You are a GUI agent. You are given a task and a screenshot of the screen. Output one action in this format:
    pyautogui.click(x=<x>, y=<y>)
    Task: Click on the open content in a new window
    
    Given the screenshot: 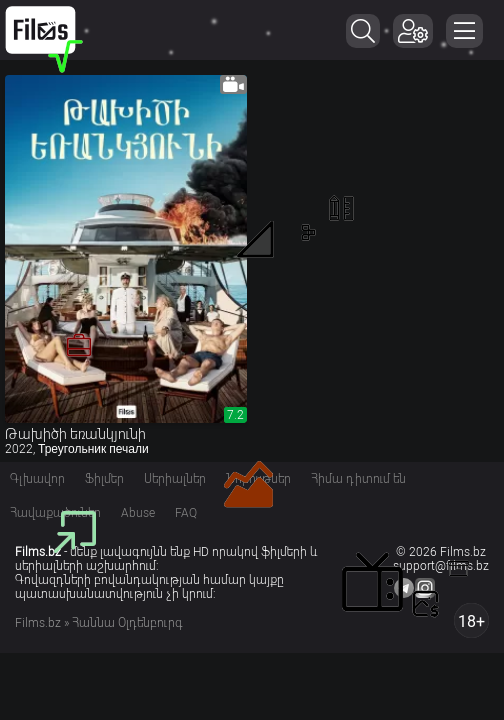 What is the action you would take?
    pyautogui.click(x=75, y=532)
    